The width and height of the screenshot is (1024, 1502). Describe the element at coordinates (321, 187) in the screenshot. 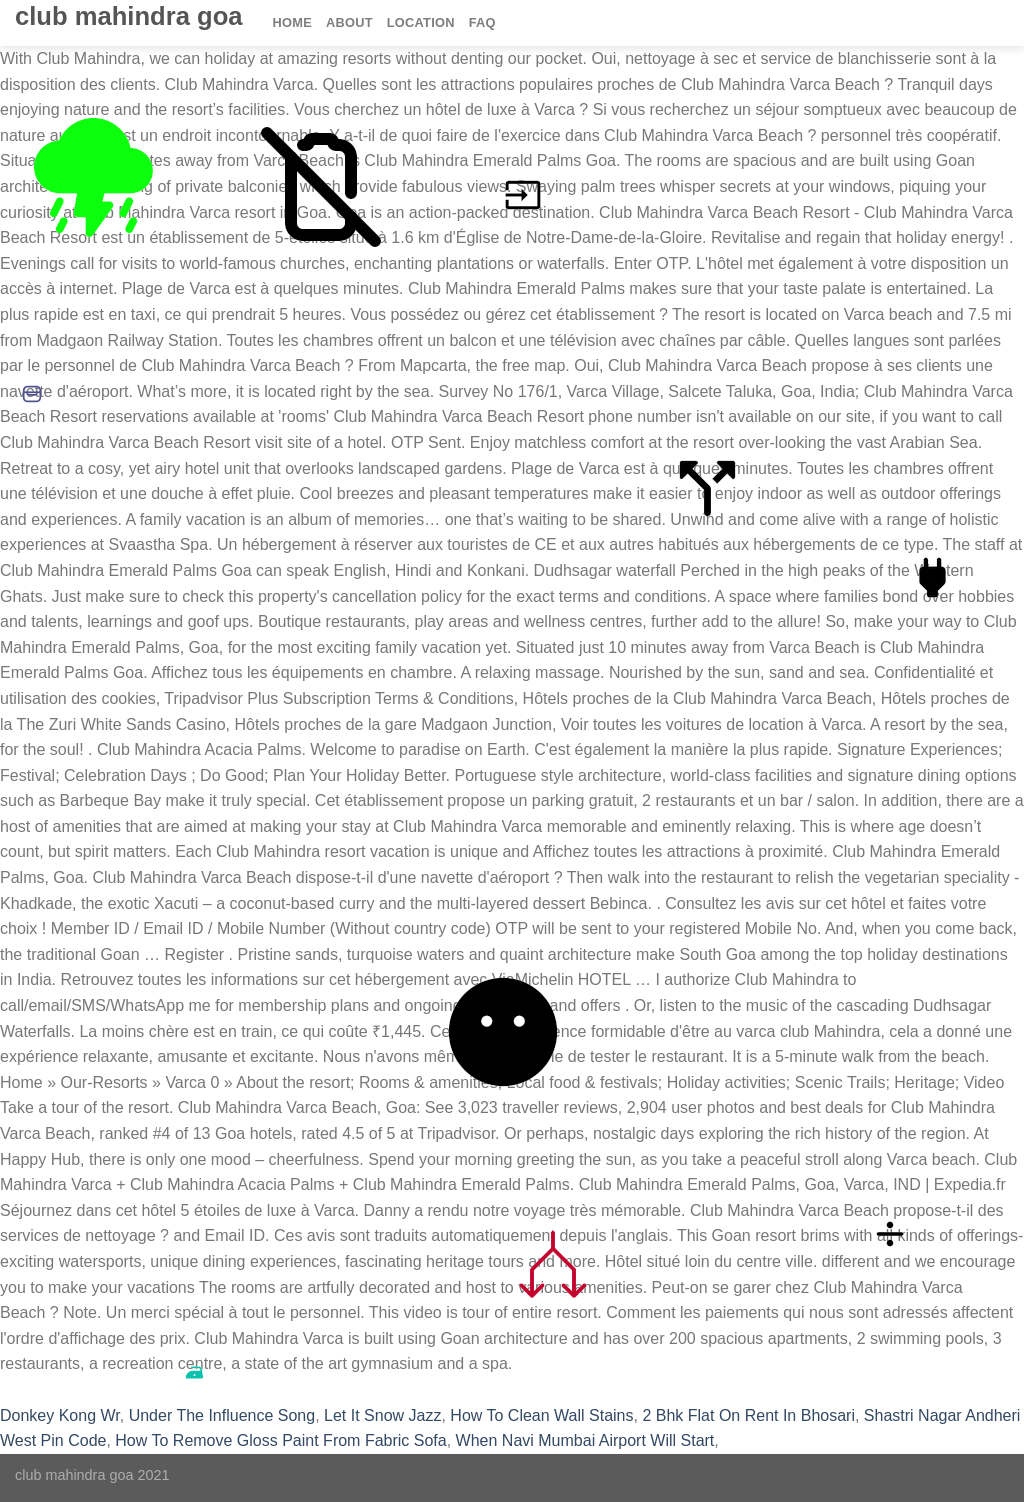

I see `battery unavailable or disabled` at that location.